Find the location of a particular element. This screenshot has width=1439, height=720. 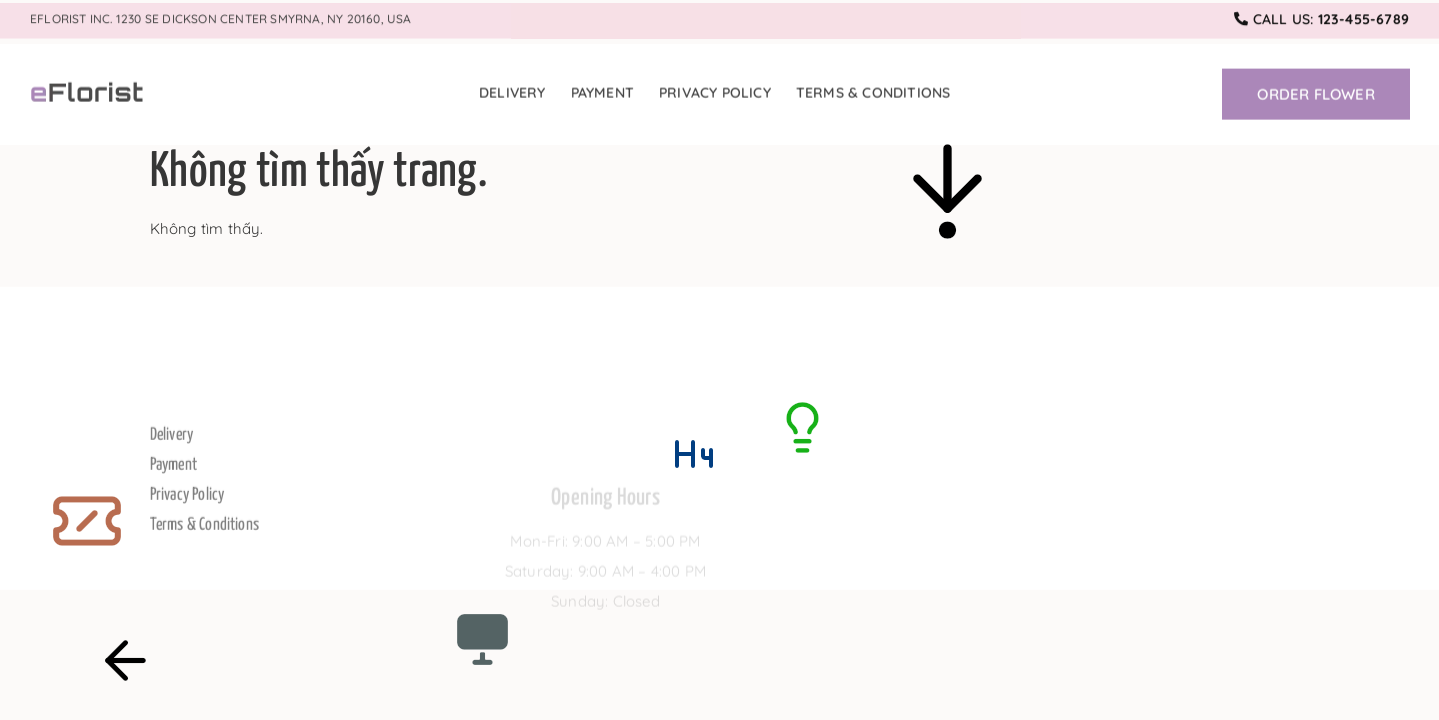

view tips or helpful suggestions is located at coordinates (802, 427).